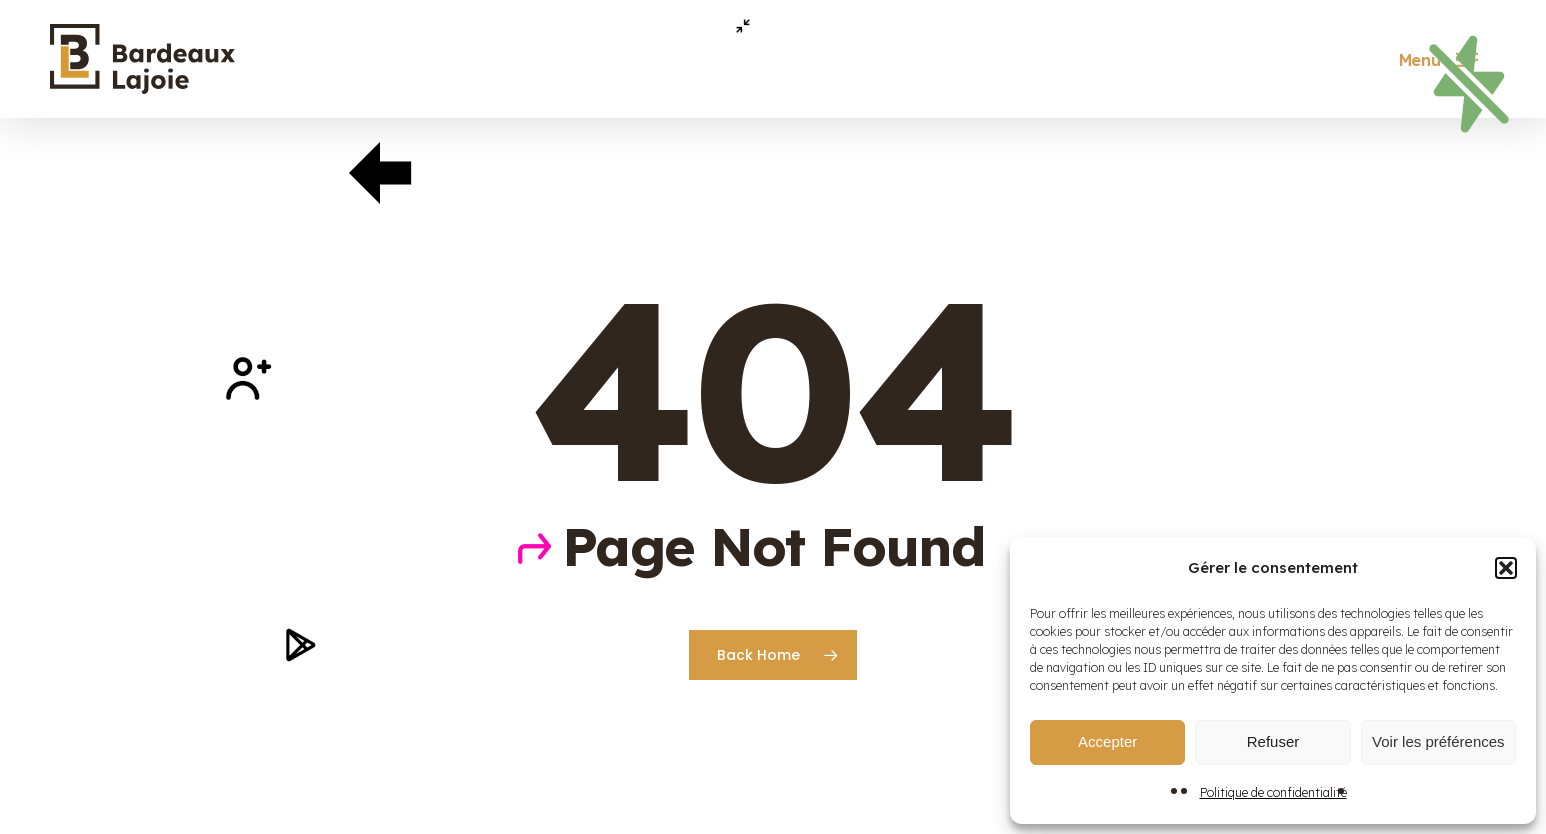 Image resolution: width=1546 pixels, height=834 pixels. Describe the element at coordinates (1469, 84) in the screenshot. I see `disable camera flash` at that location.